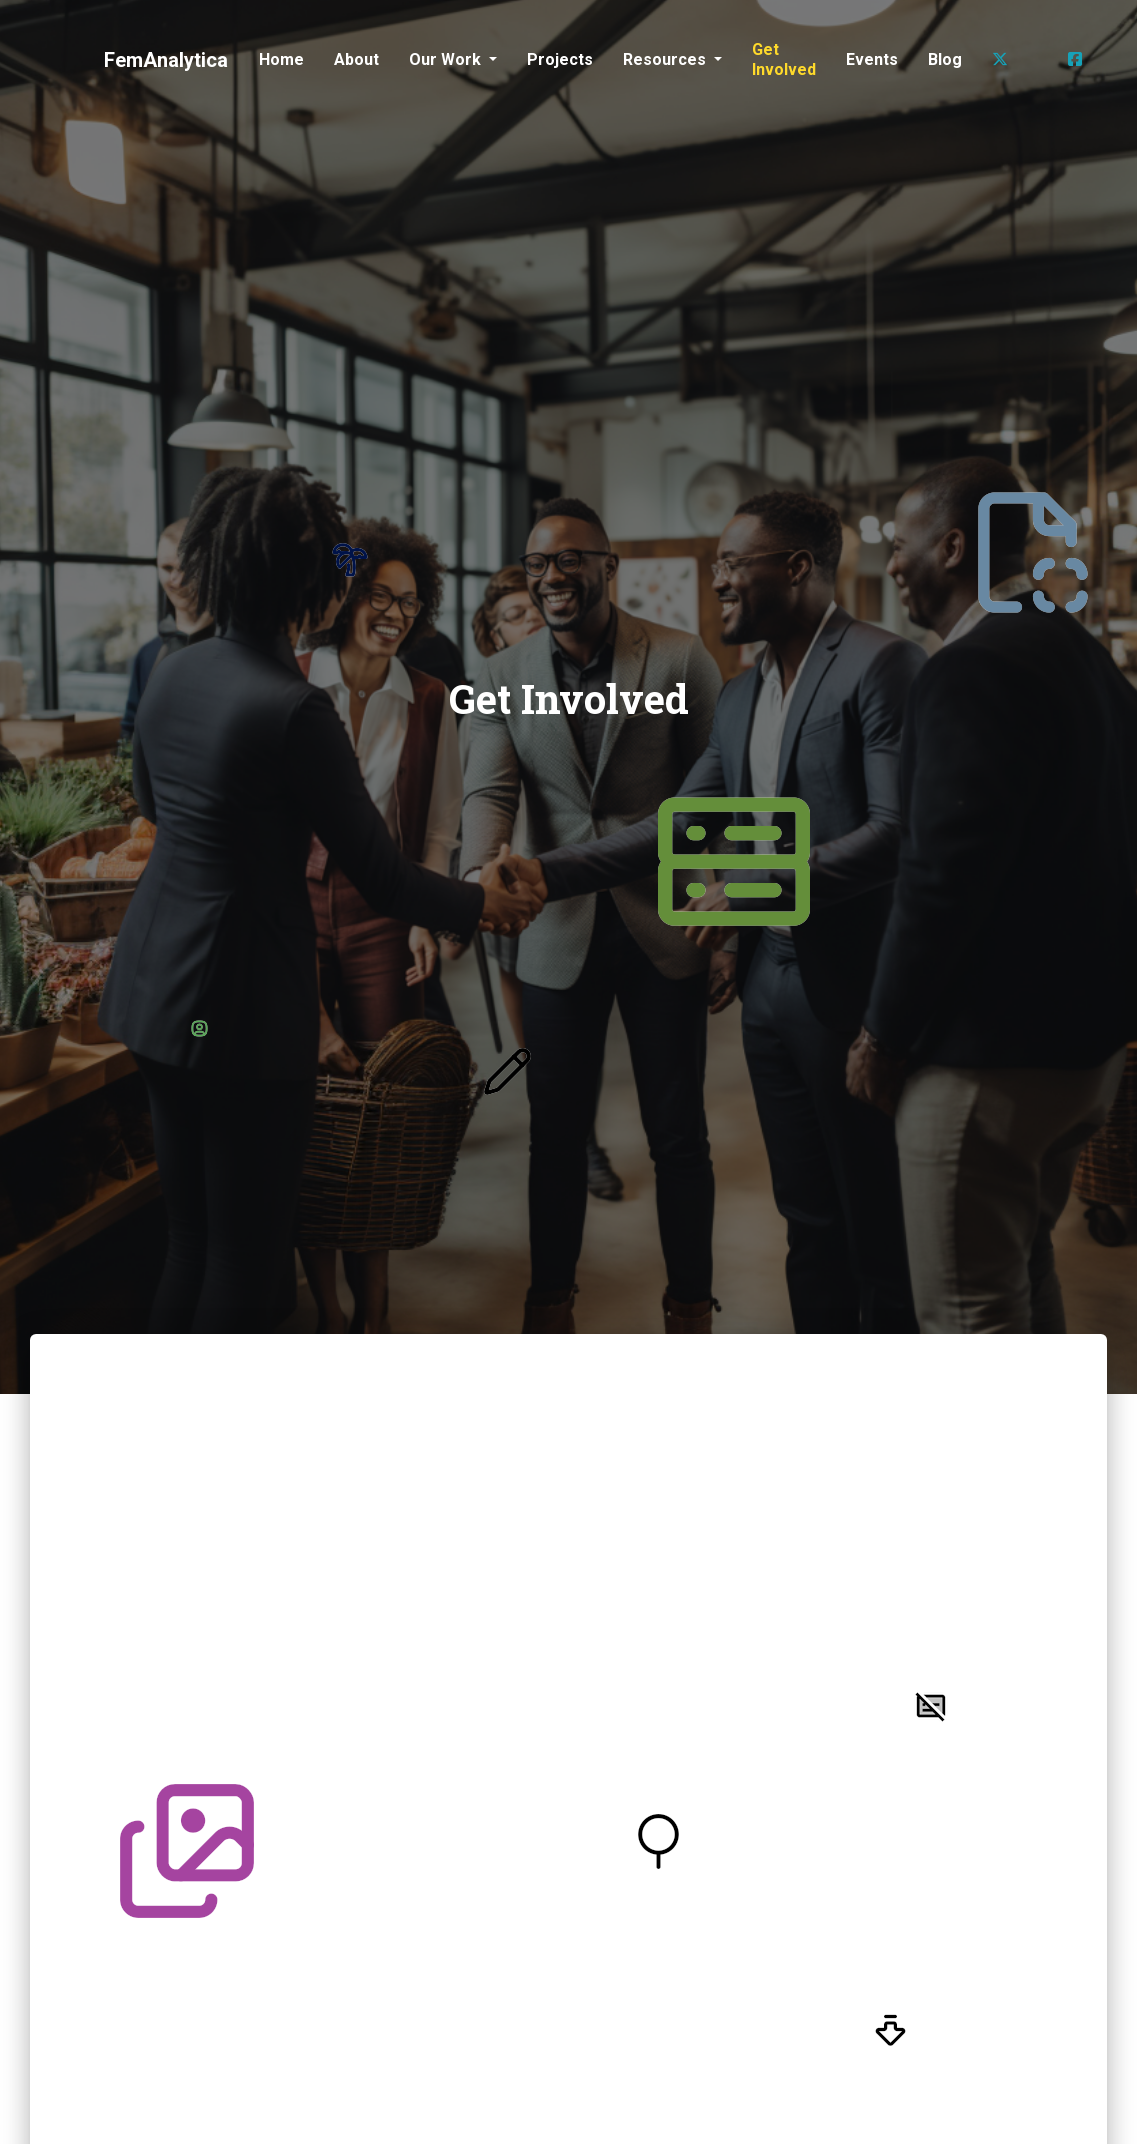  Describe the element at coordinates (1027, 552) in the screenshot. I see `scan a document` at that location.